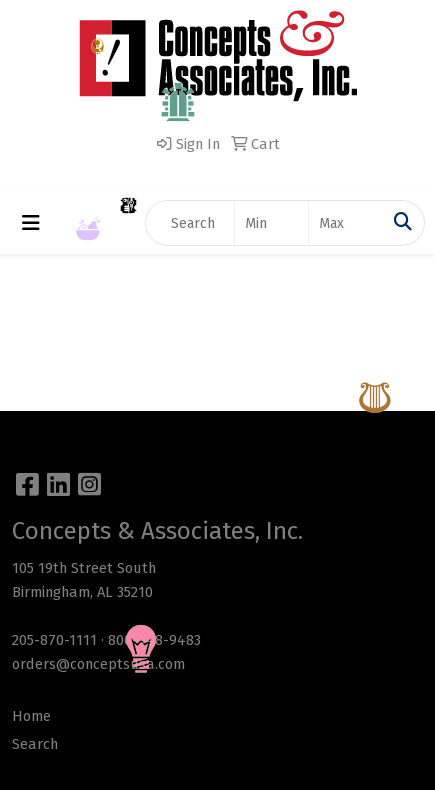 Image resolution: width=435 pixels, height=790 pixels. I want to click on access music or audio features, so click(375, 397).